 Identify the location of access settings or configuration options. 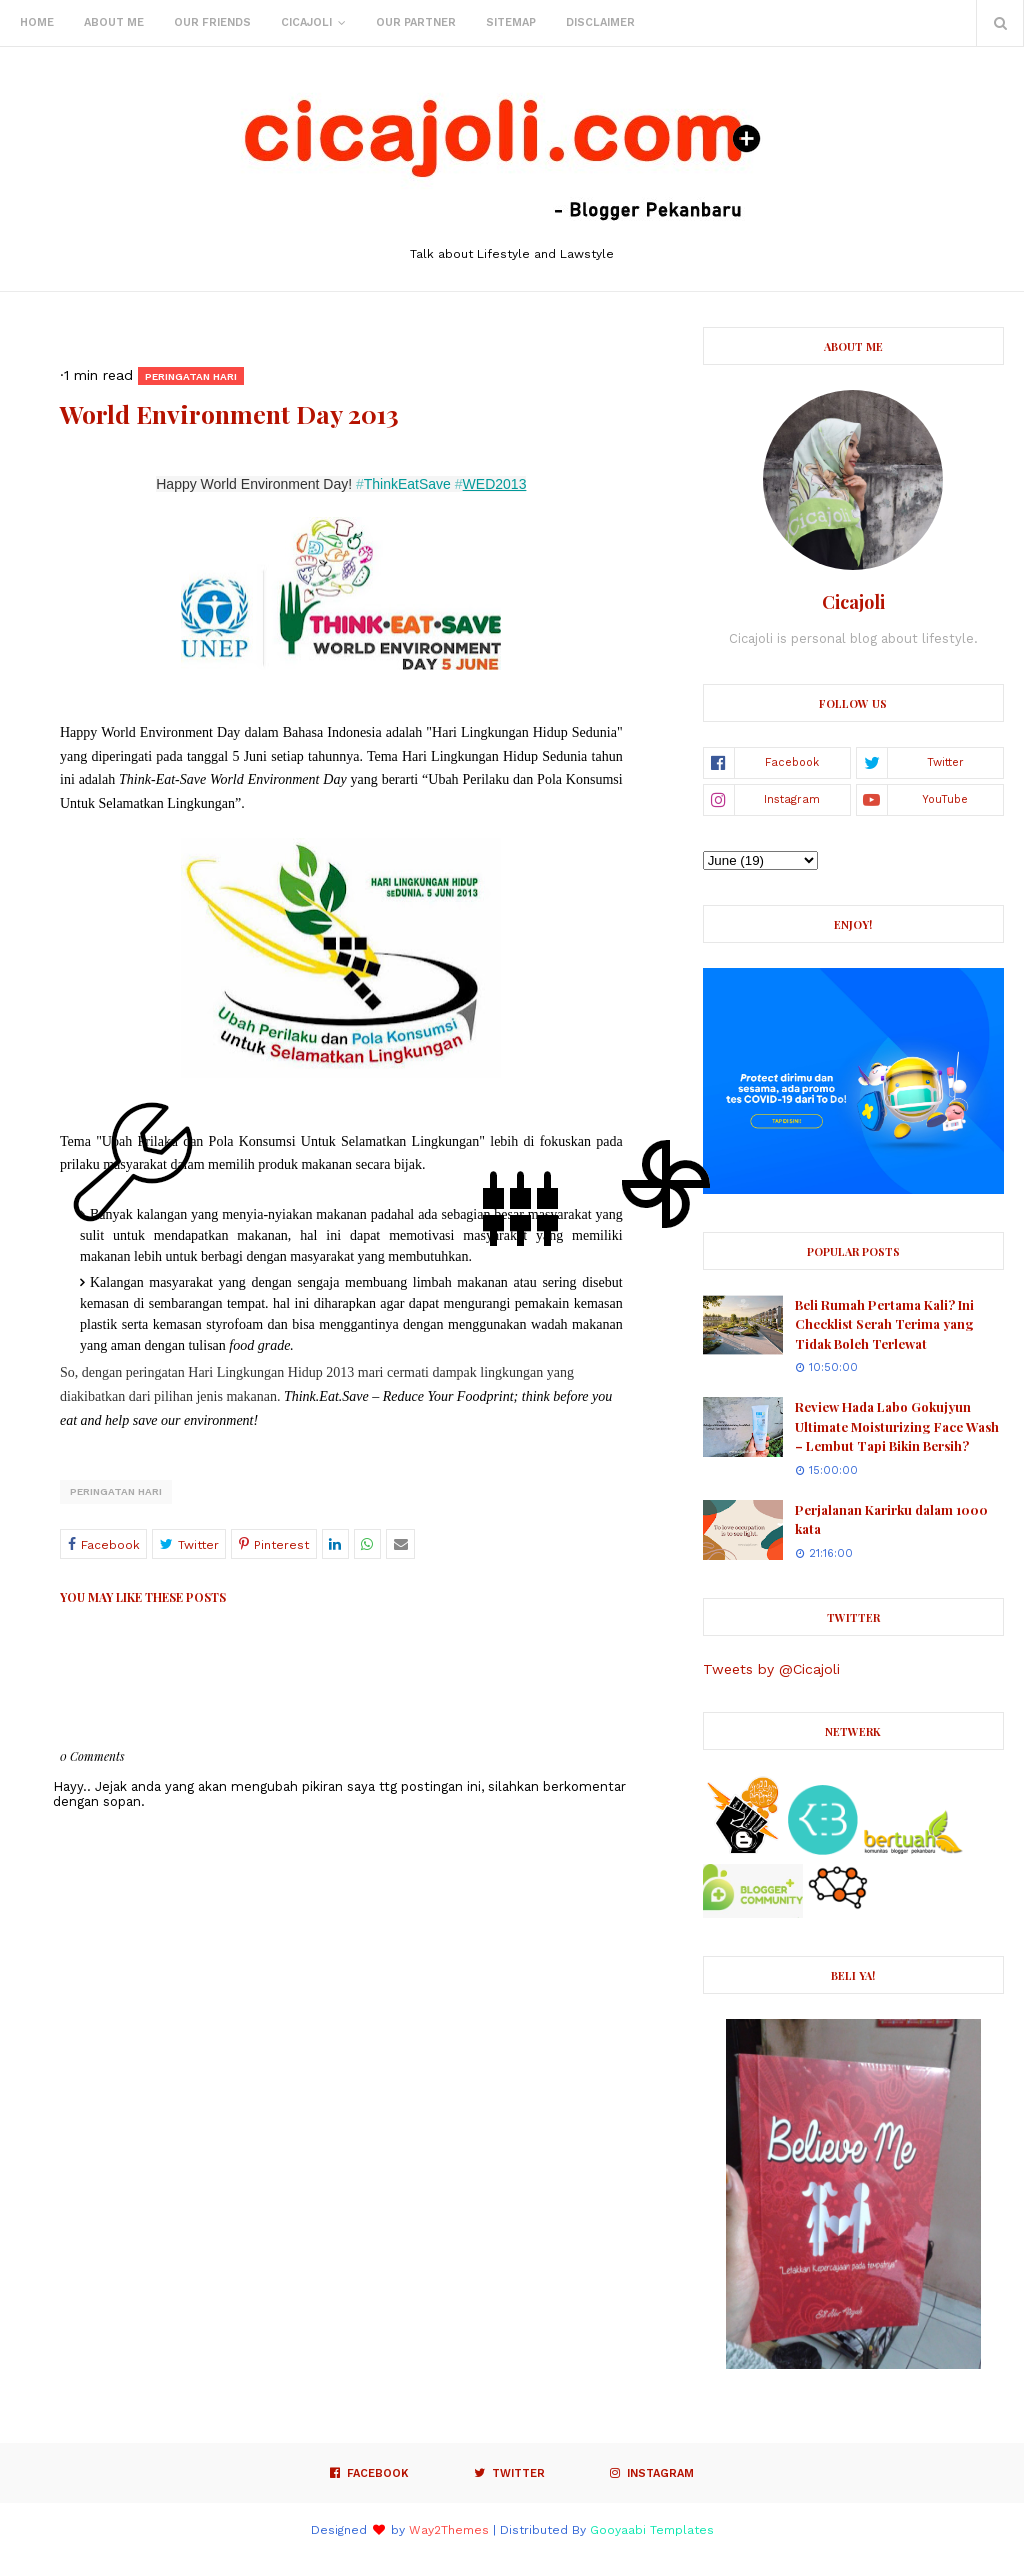
(133, 1162).